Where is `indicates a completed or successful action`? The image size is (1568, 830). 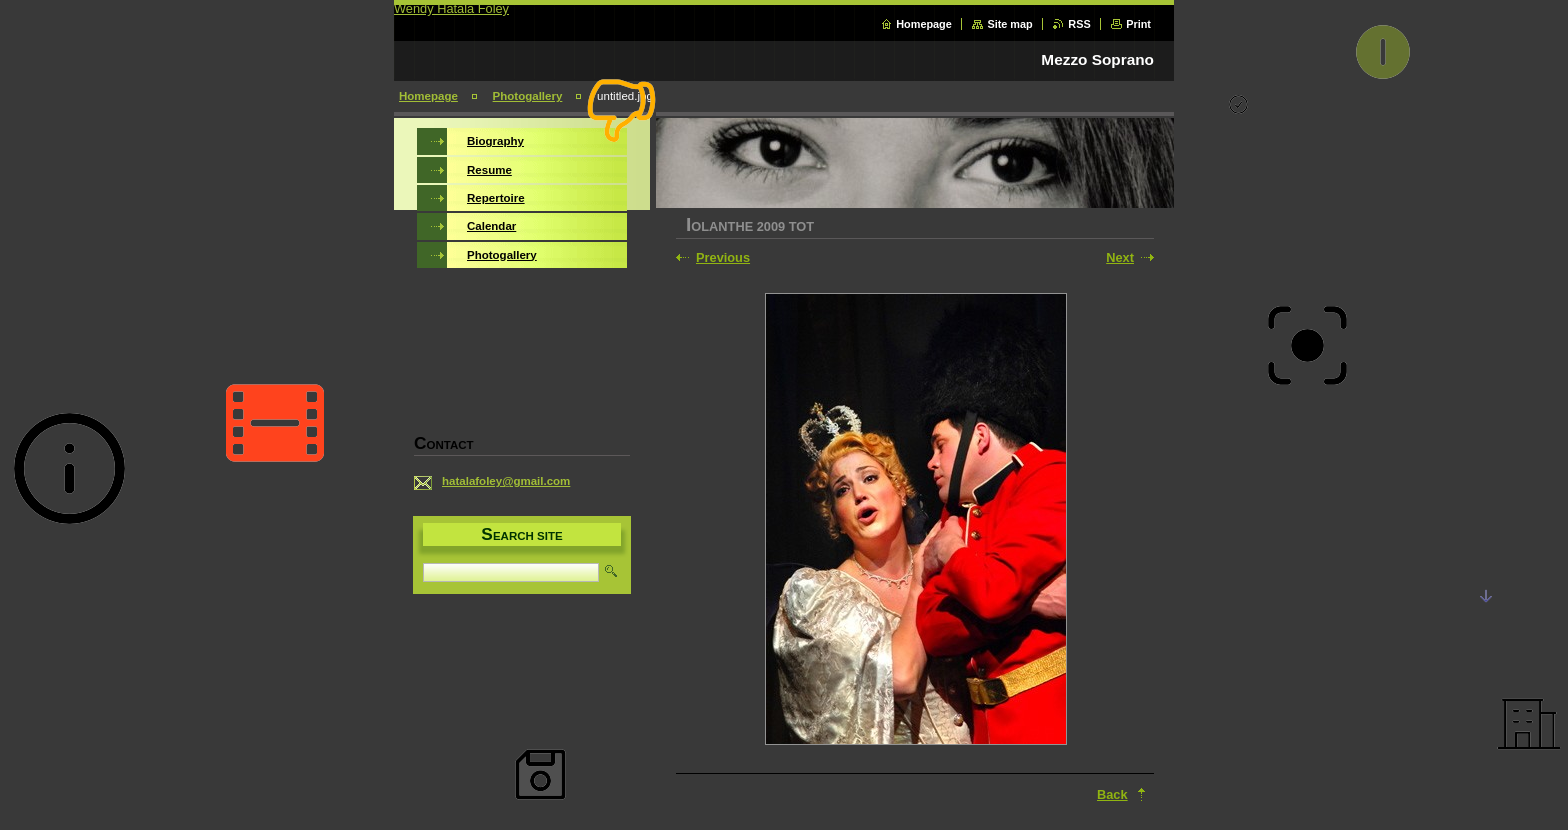
indicates a completed or successful action is located at coordinates (1238, 104).